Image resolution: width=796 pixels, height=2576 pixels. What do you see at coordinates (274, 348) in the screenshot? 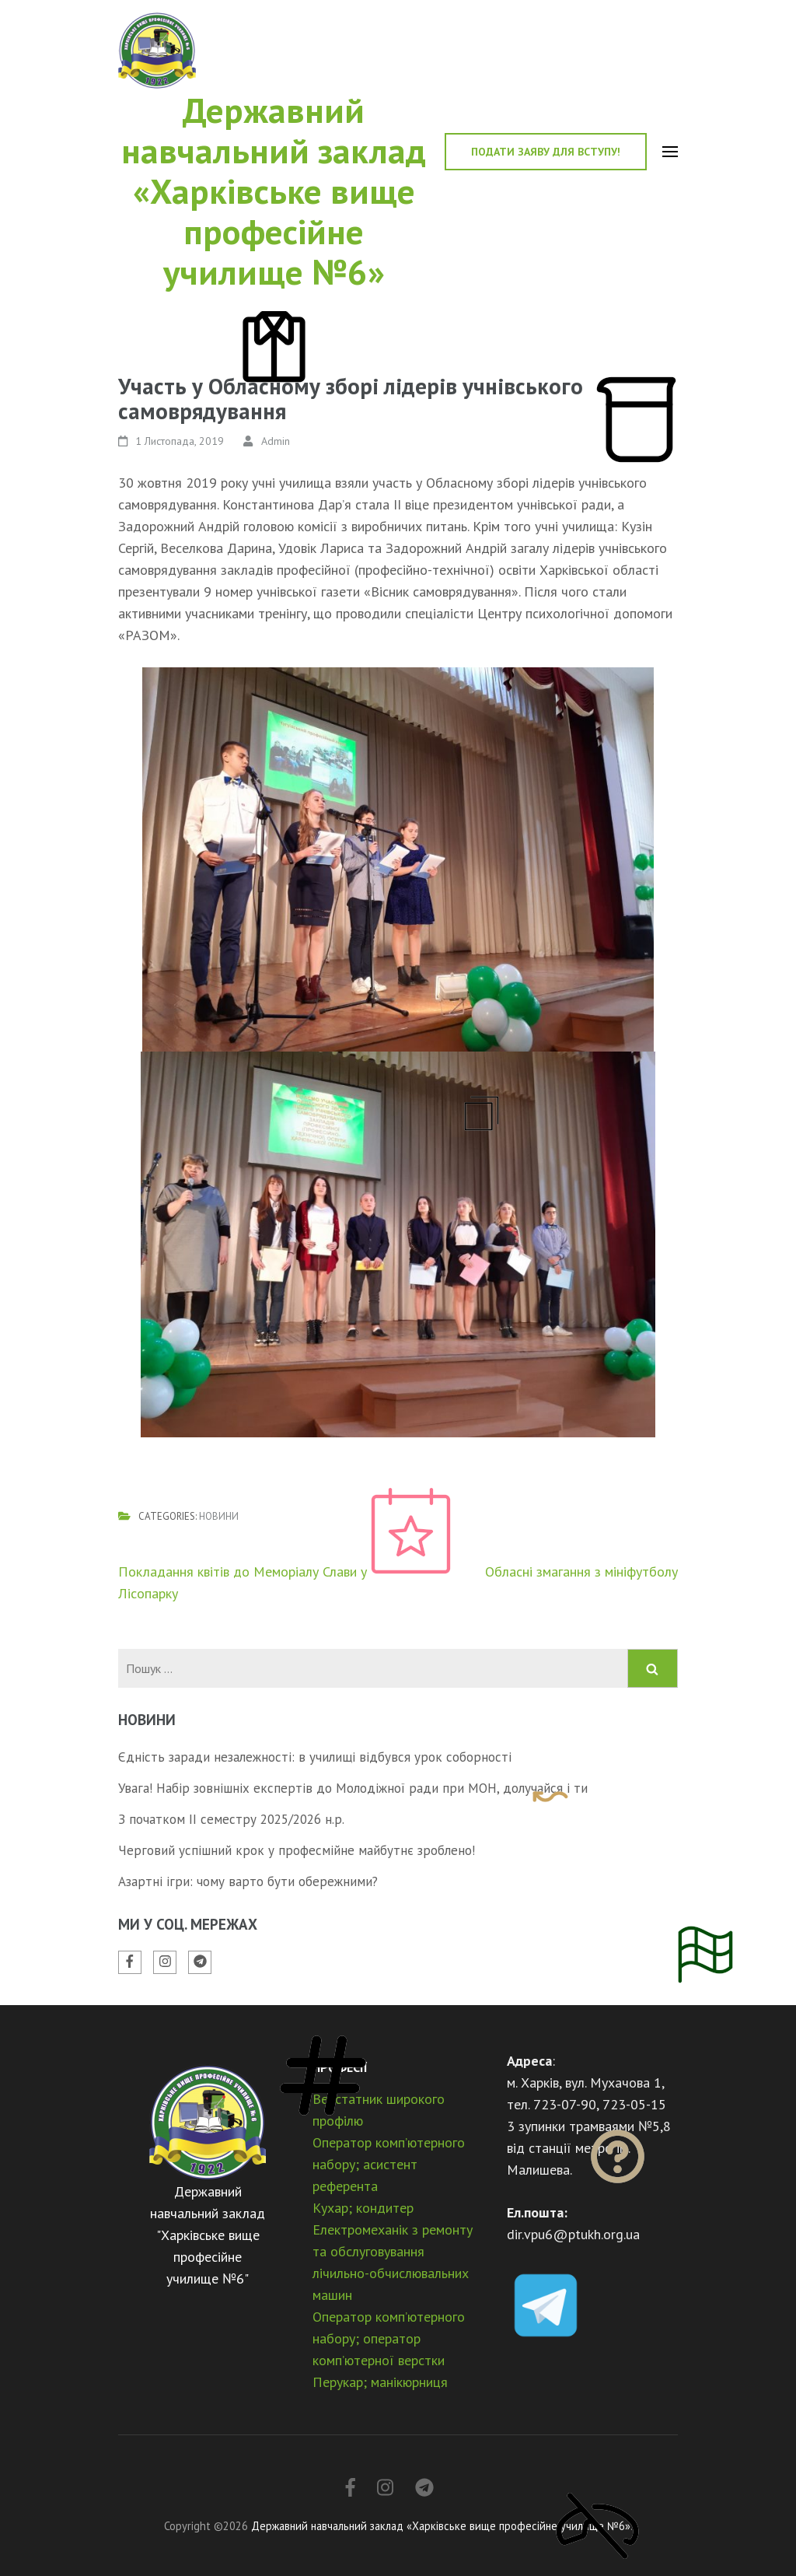
I see `view clothing or apparel items` at bounding box center [274, 348].